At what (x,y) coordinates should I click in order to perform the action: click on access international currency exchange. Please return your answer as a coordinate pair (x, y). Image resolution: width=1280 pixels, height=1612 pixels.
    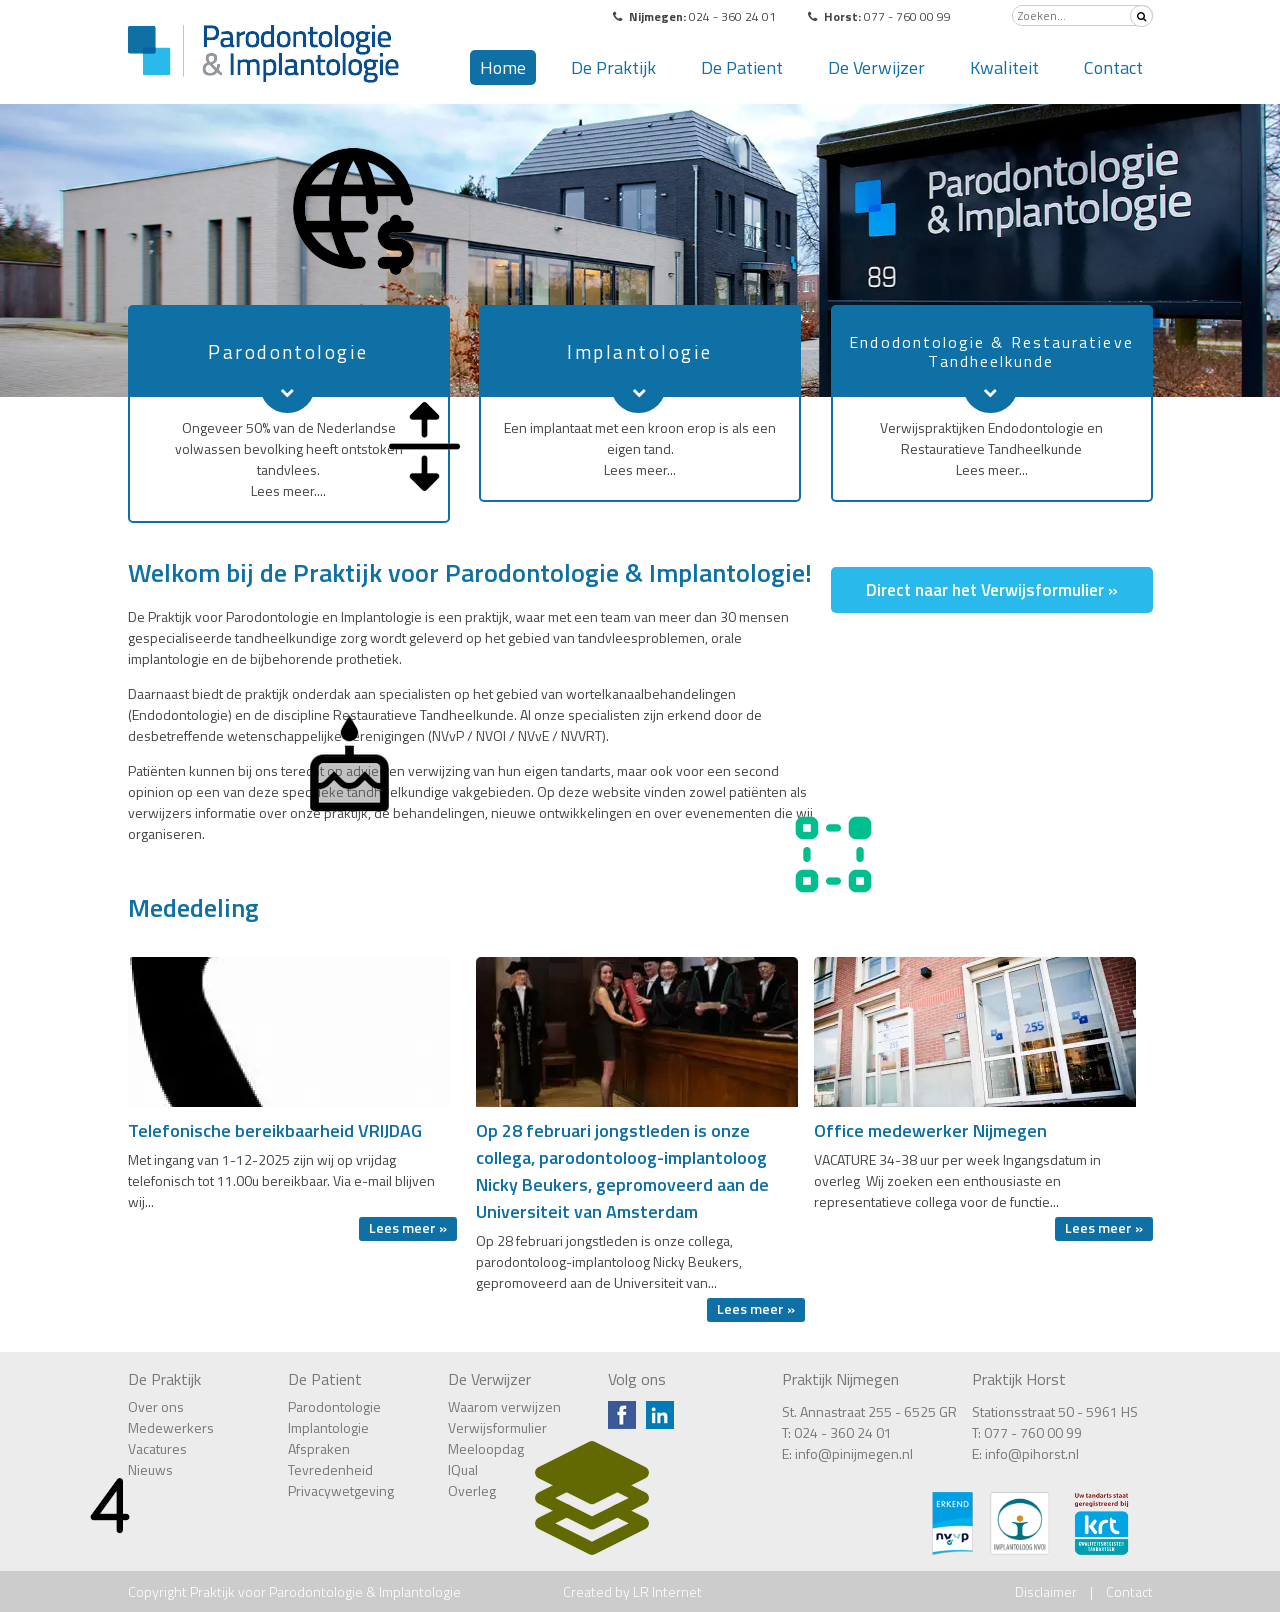
    Looking at the image, I should click on (353, 208).